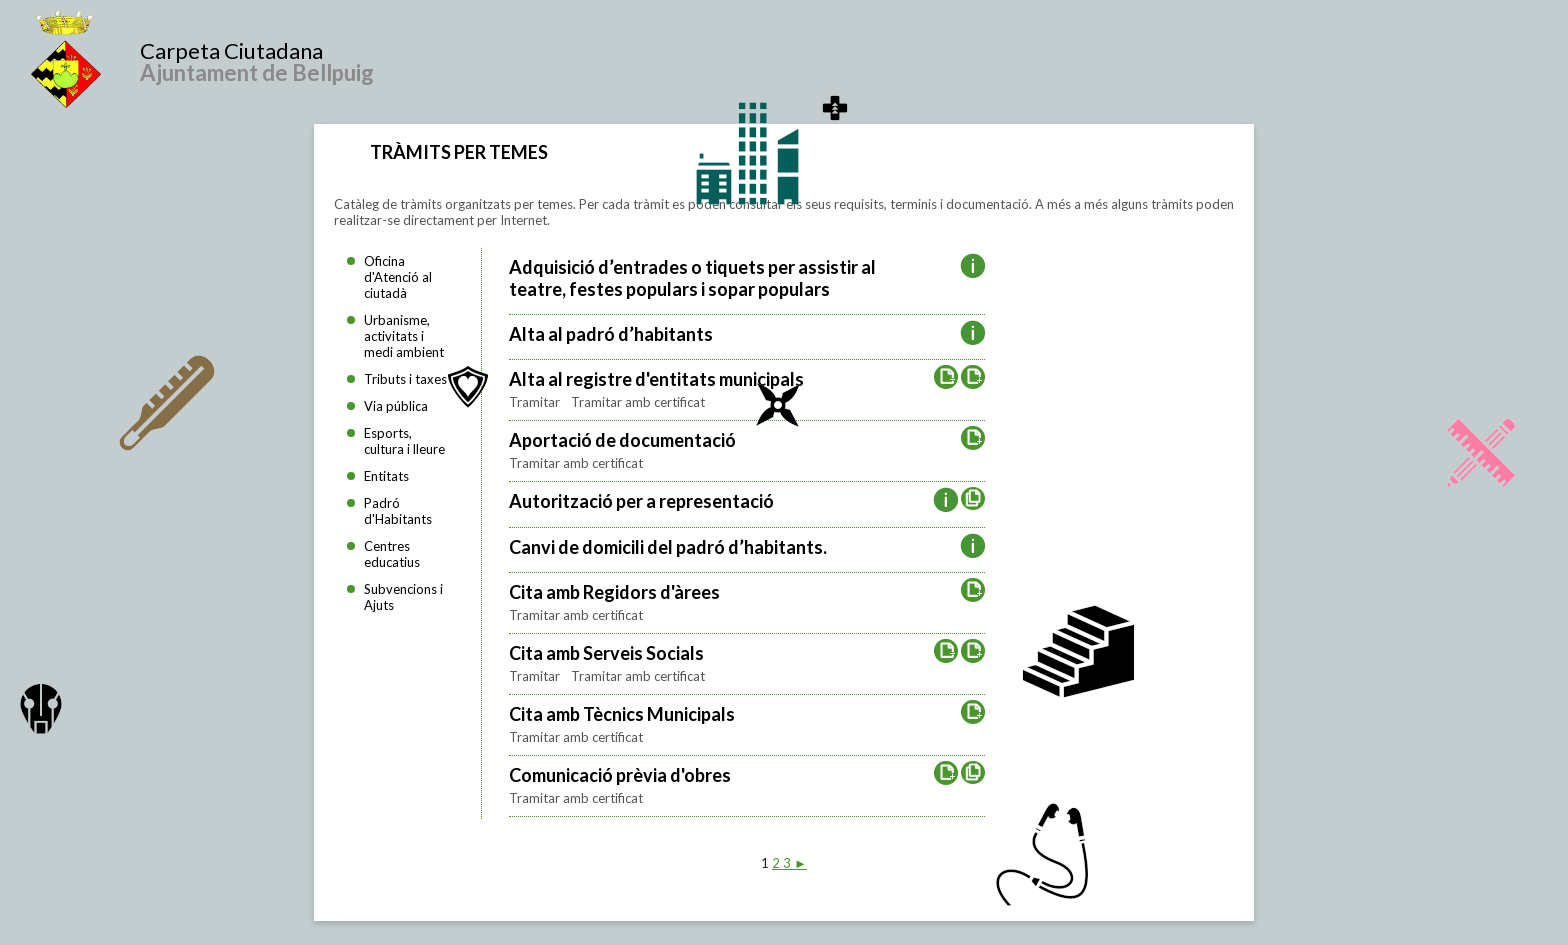 The image size is (1568, 945). What do you see at coordinates (468, 386) in the screenshot?
I see `health protection or defensive buff status` at bounding box center [468, 386].